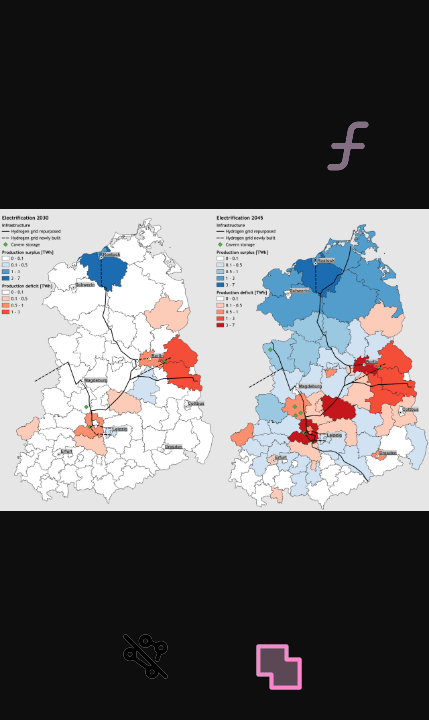  What do you see at coordinates (279, 667) in the screenshot?
I see `merge or combine selected objects` at bounding box center [279, 667].